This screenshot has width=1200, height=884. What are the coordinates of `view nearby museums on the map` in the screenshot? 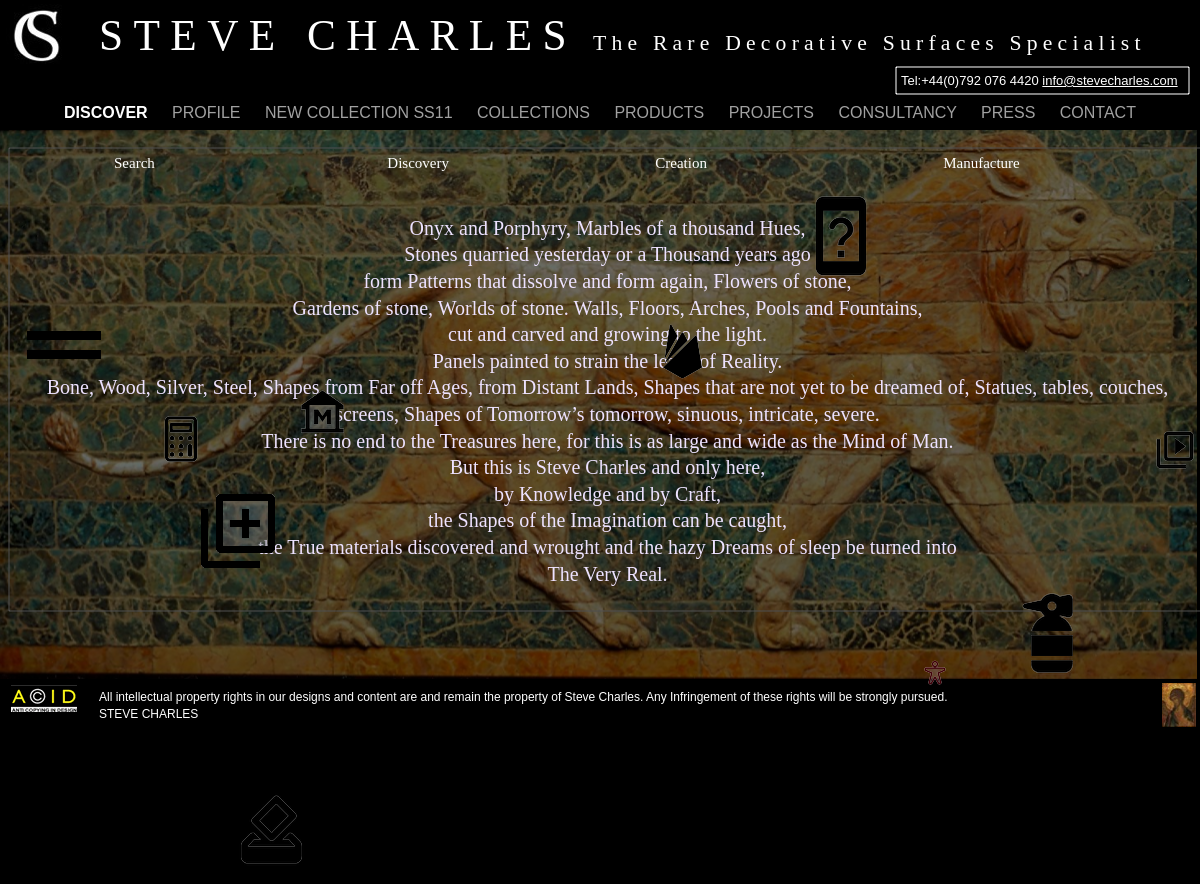 It's located at (322, 411).